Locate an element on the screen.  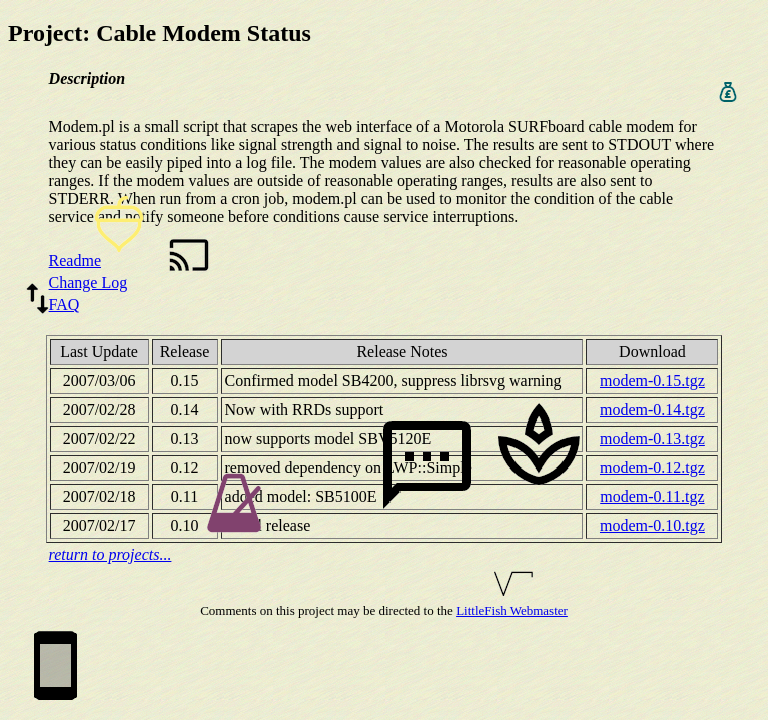
access spa or wellness features is located at coordinates (539, 444).